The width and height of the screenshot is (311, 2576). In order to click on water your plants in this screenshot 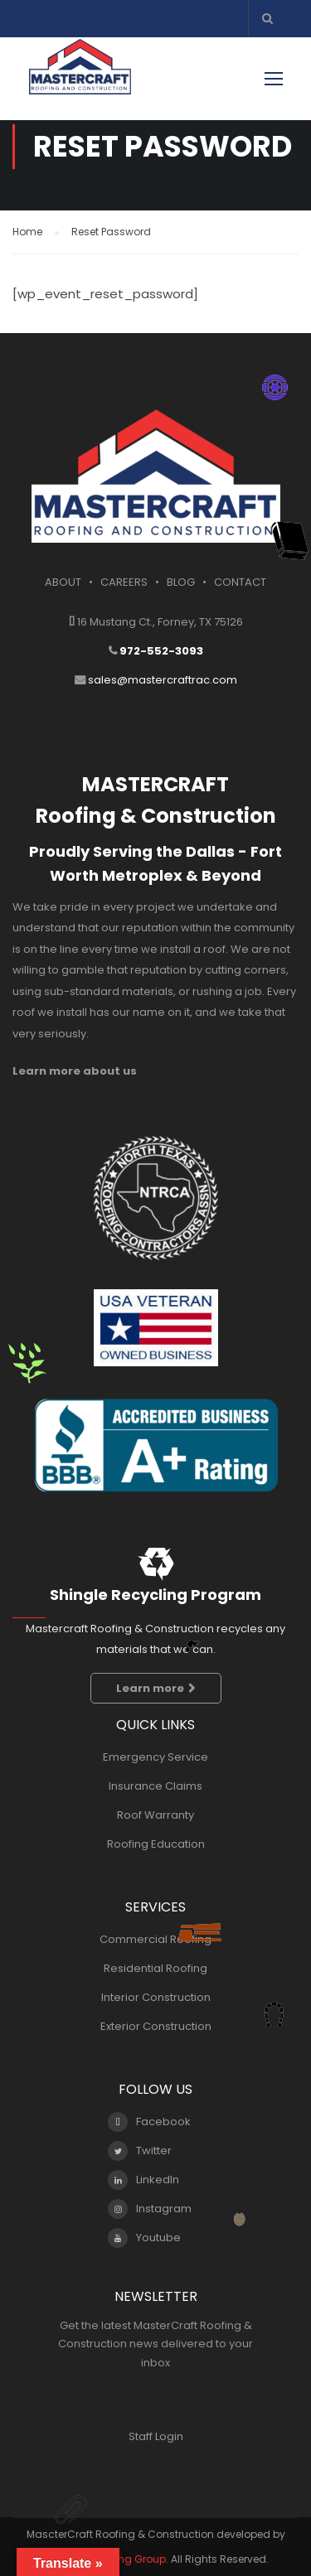, I will do `click(28, 1362)`.